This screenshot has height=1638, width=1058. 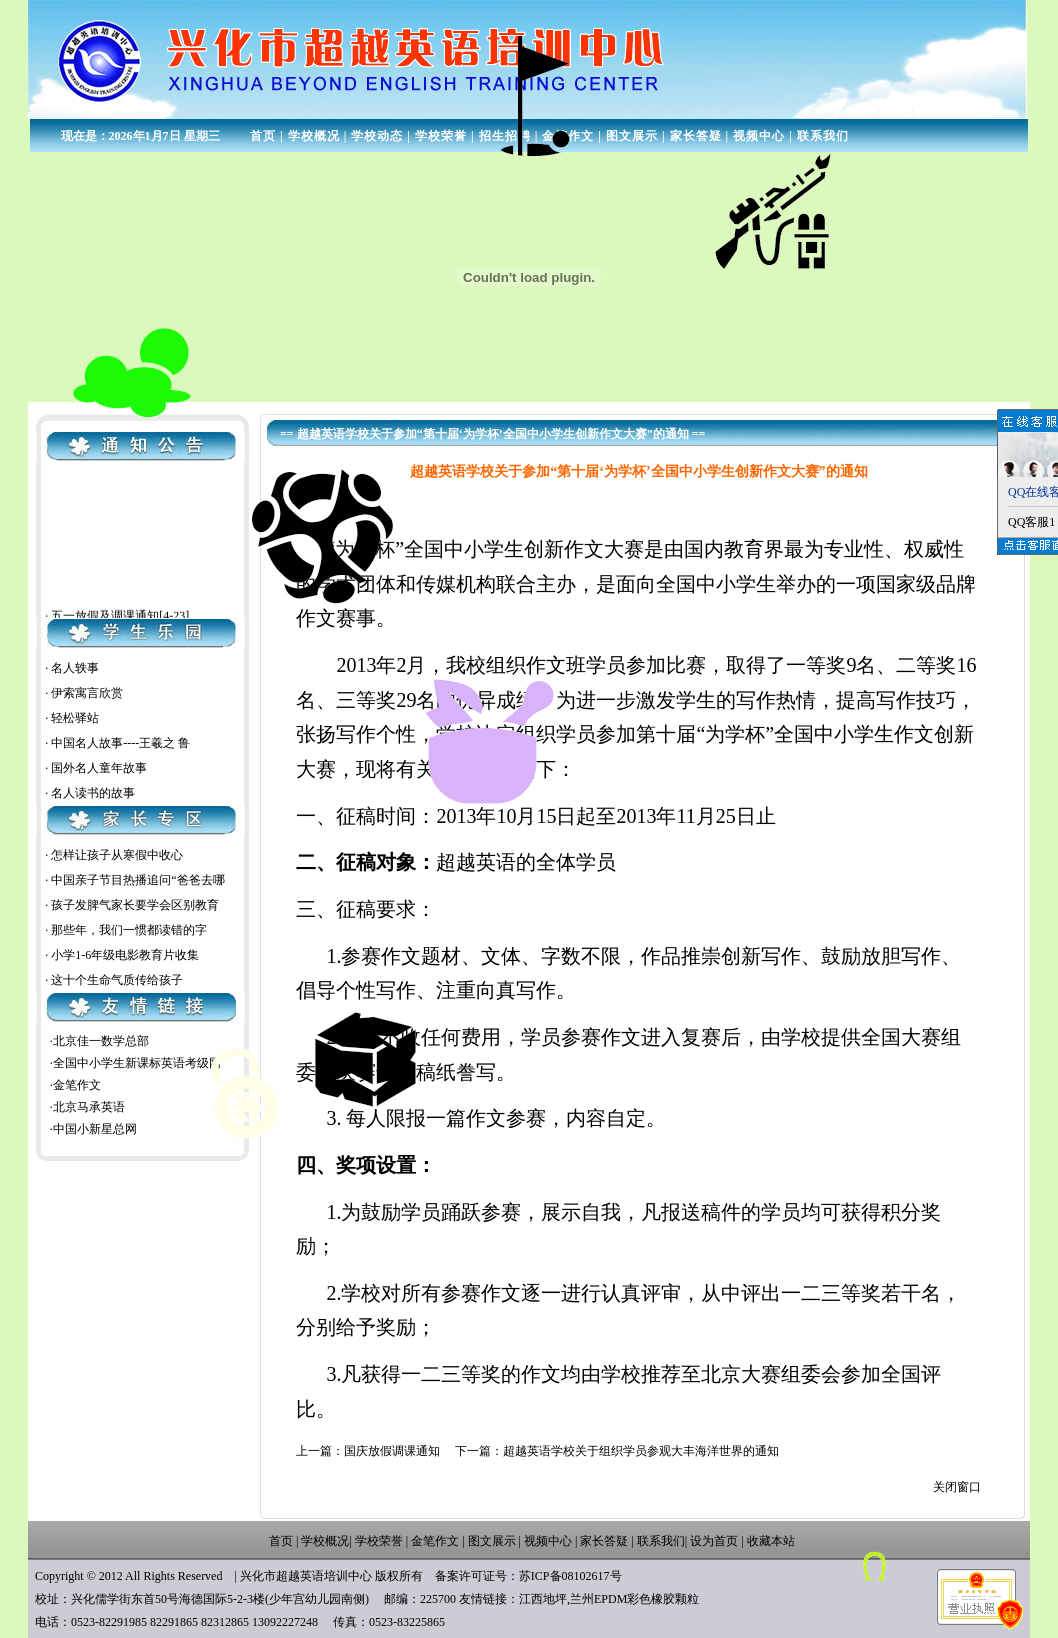 I want to click on select flamethrower weapon, so click(x=773, y=211).